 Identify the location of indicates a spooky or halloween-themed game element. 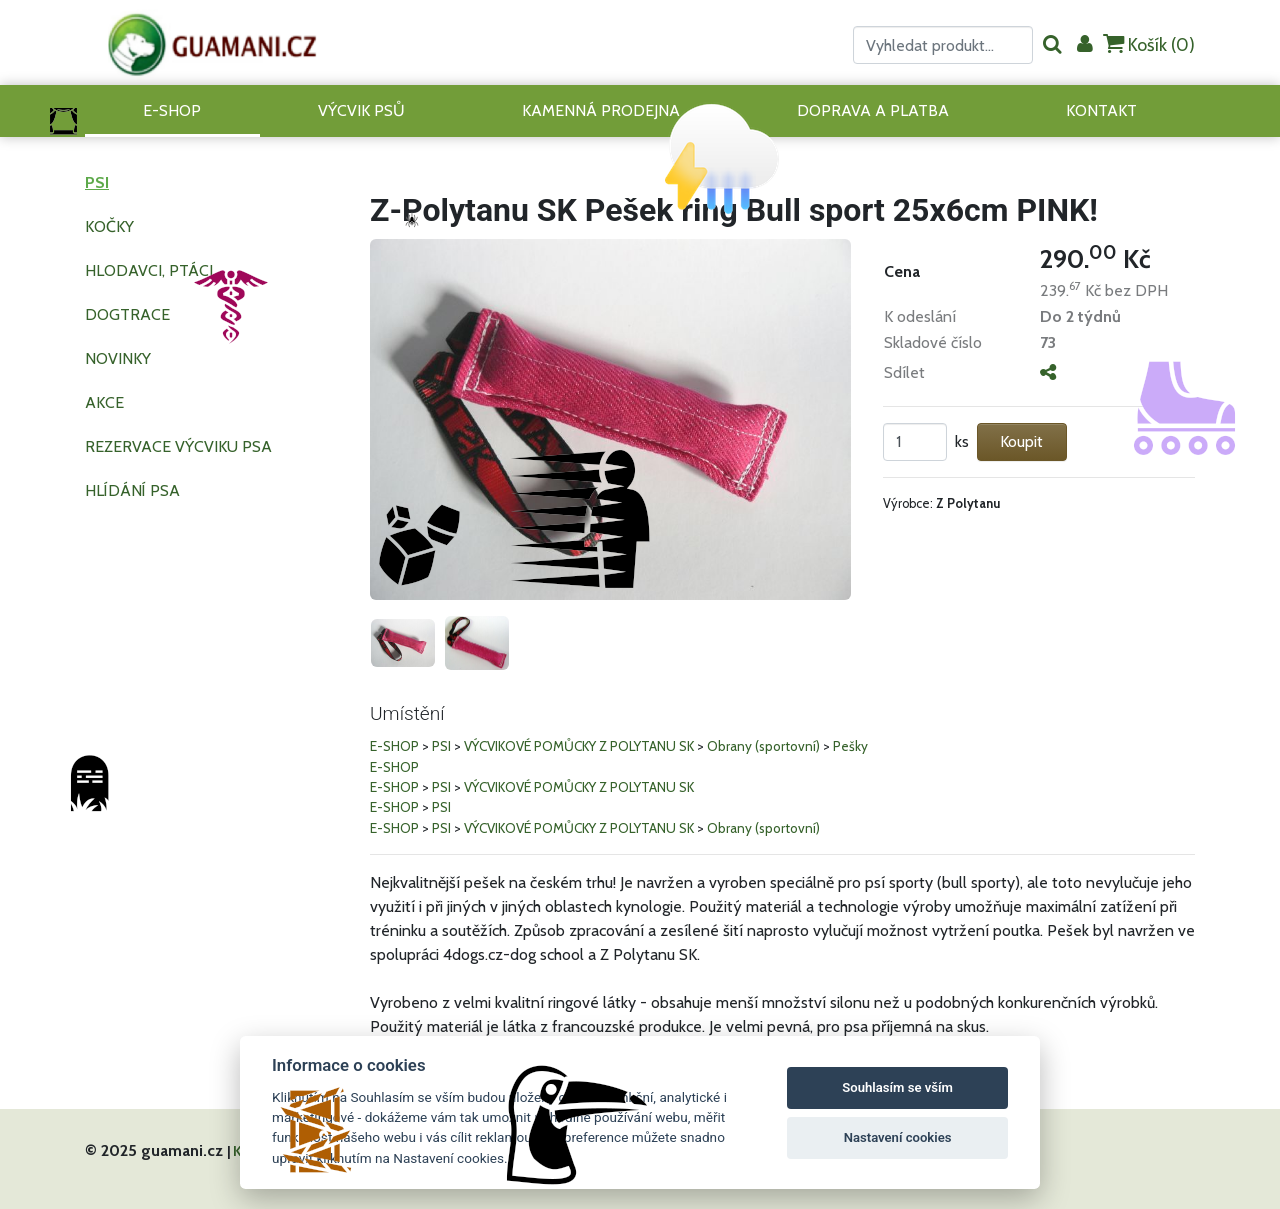
(412, 220).